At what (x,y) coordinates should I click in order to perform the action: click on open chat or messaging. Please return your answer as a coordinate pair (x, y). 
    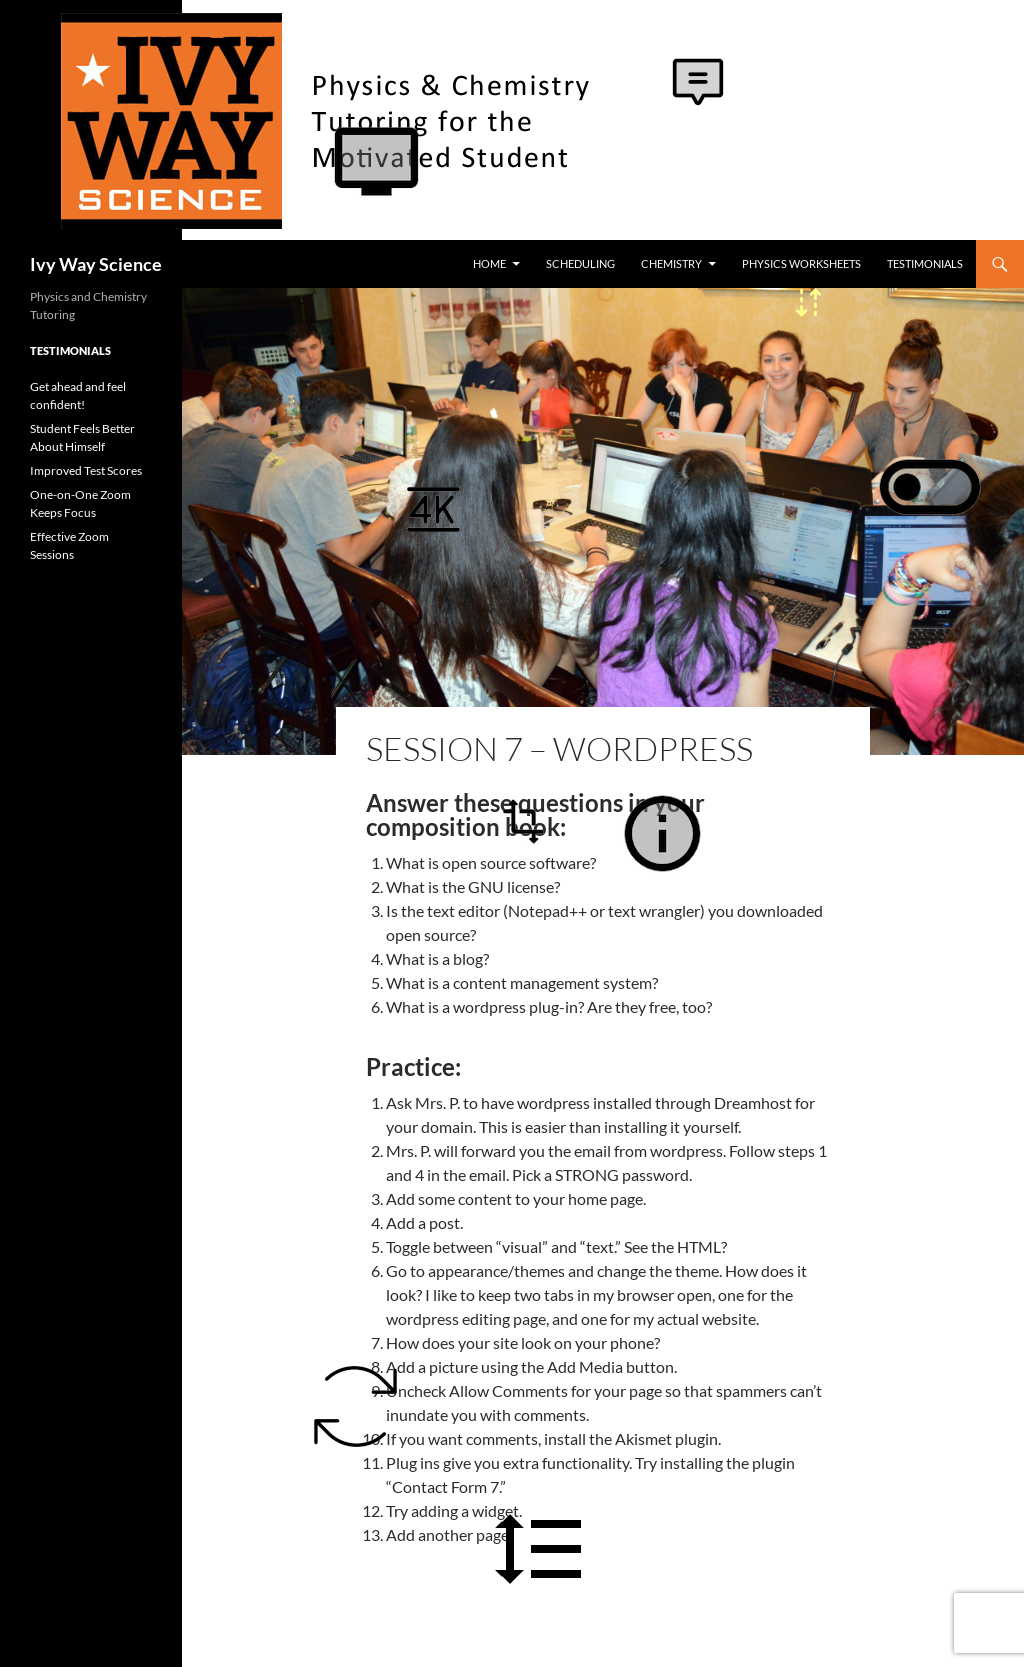
    Looking at the image, I should click on (698, 80).